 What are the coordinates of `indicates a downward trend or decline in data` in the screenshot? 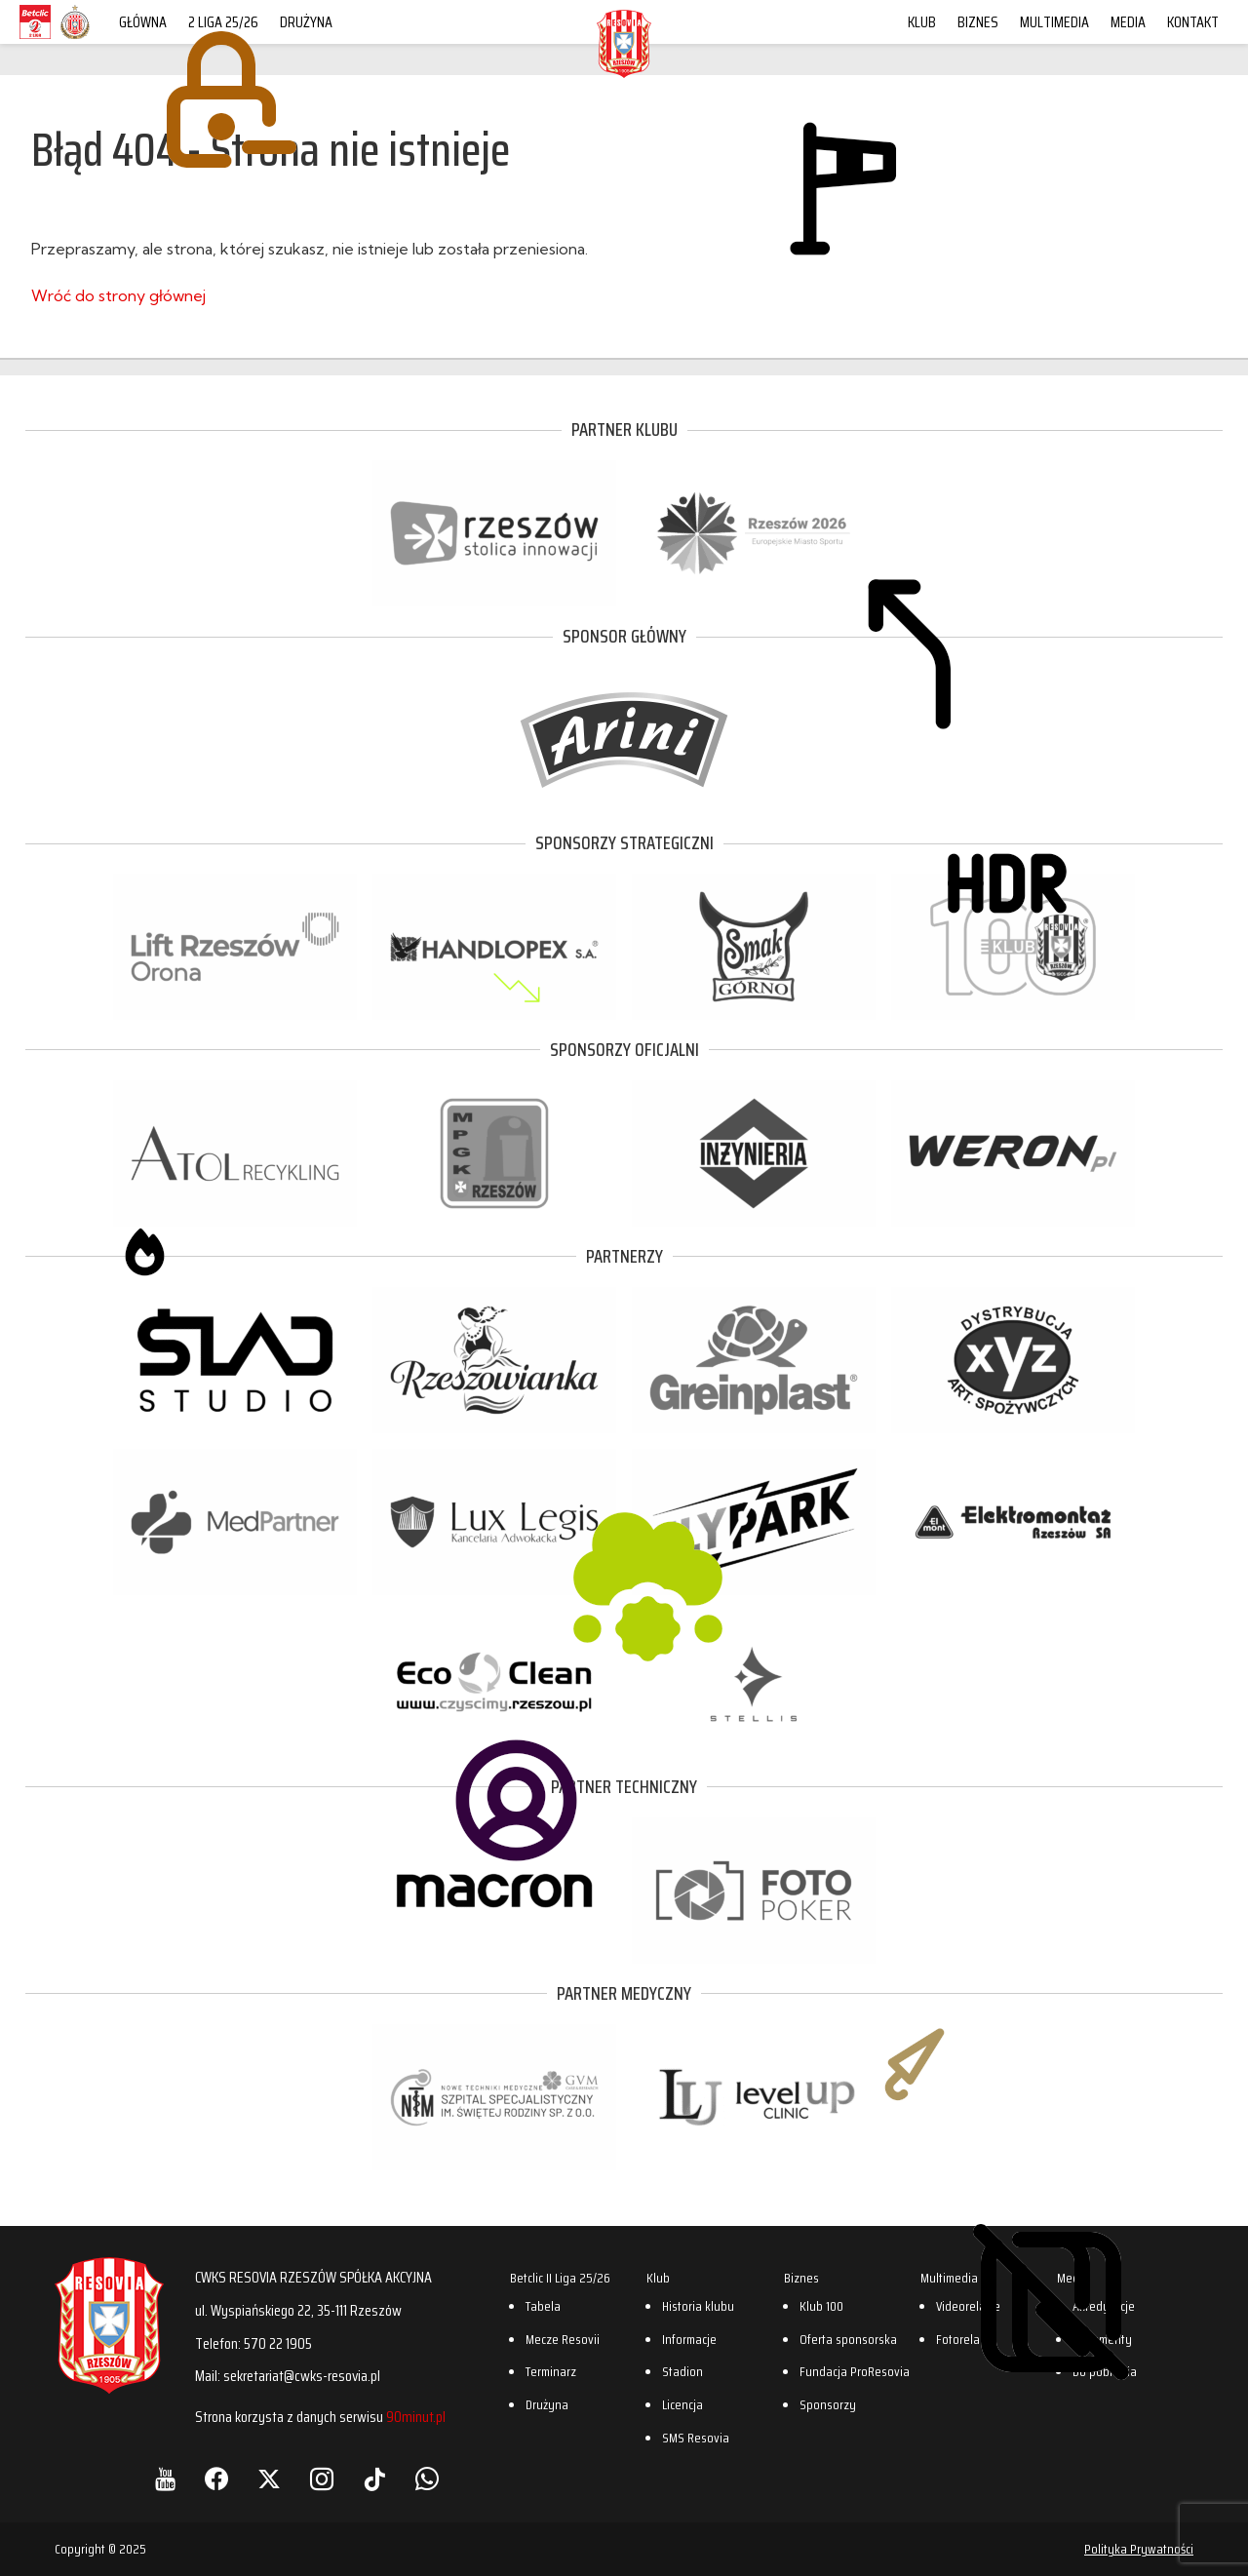 It's located at (517, 988).